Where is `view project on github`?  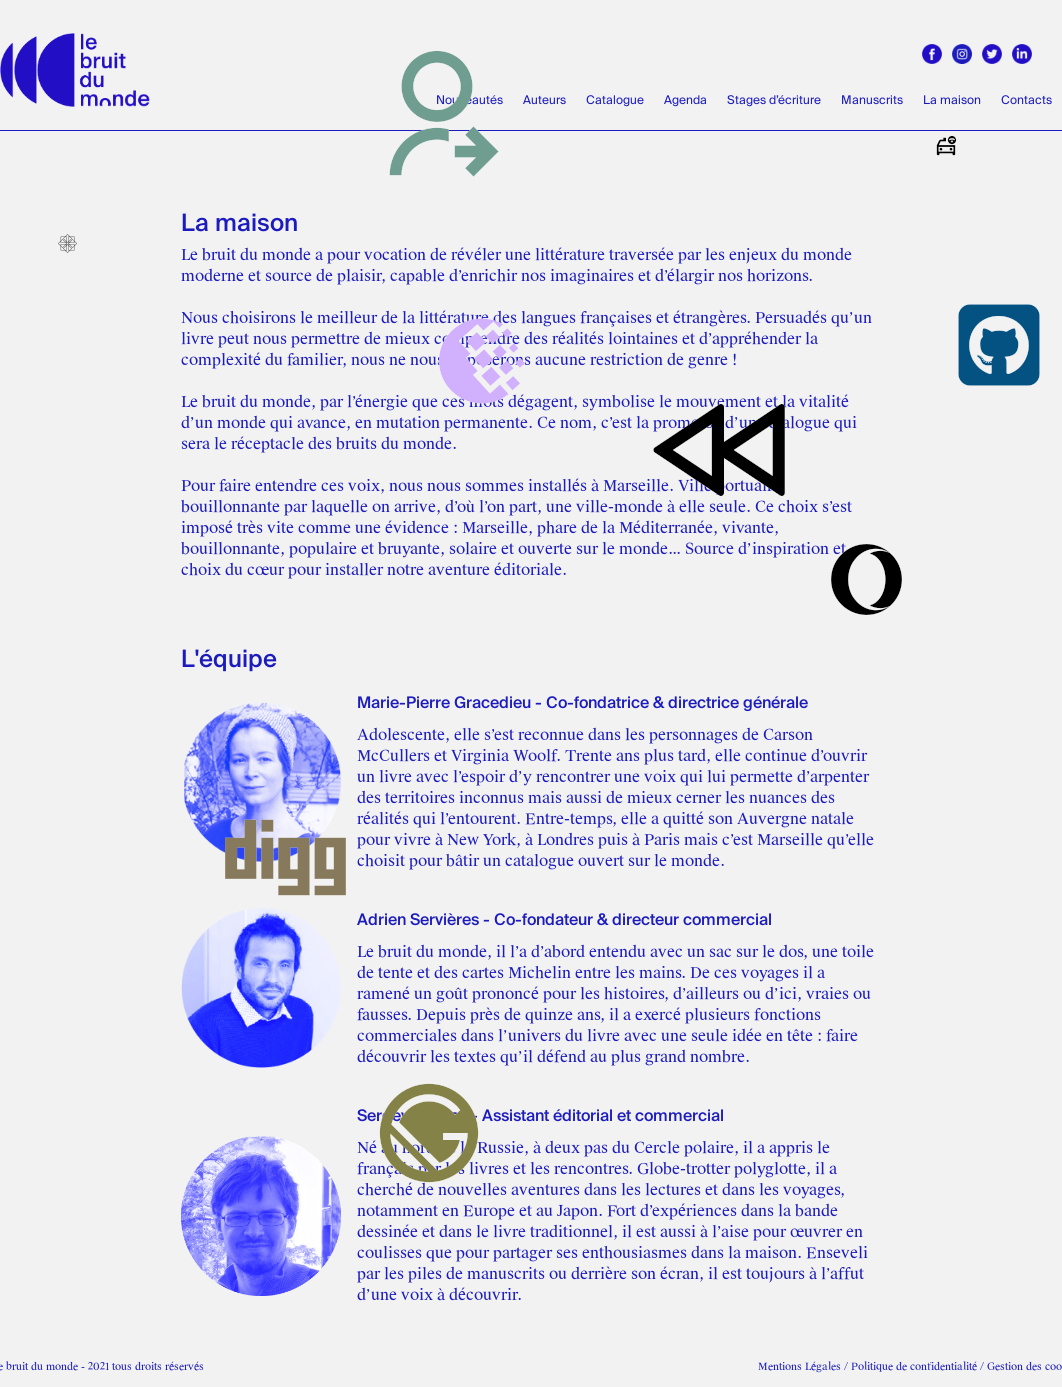 view project on github is located at coordinates (999, 345).